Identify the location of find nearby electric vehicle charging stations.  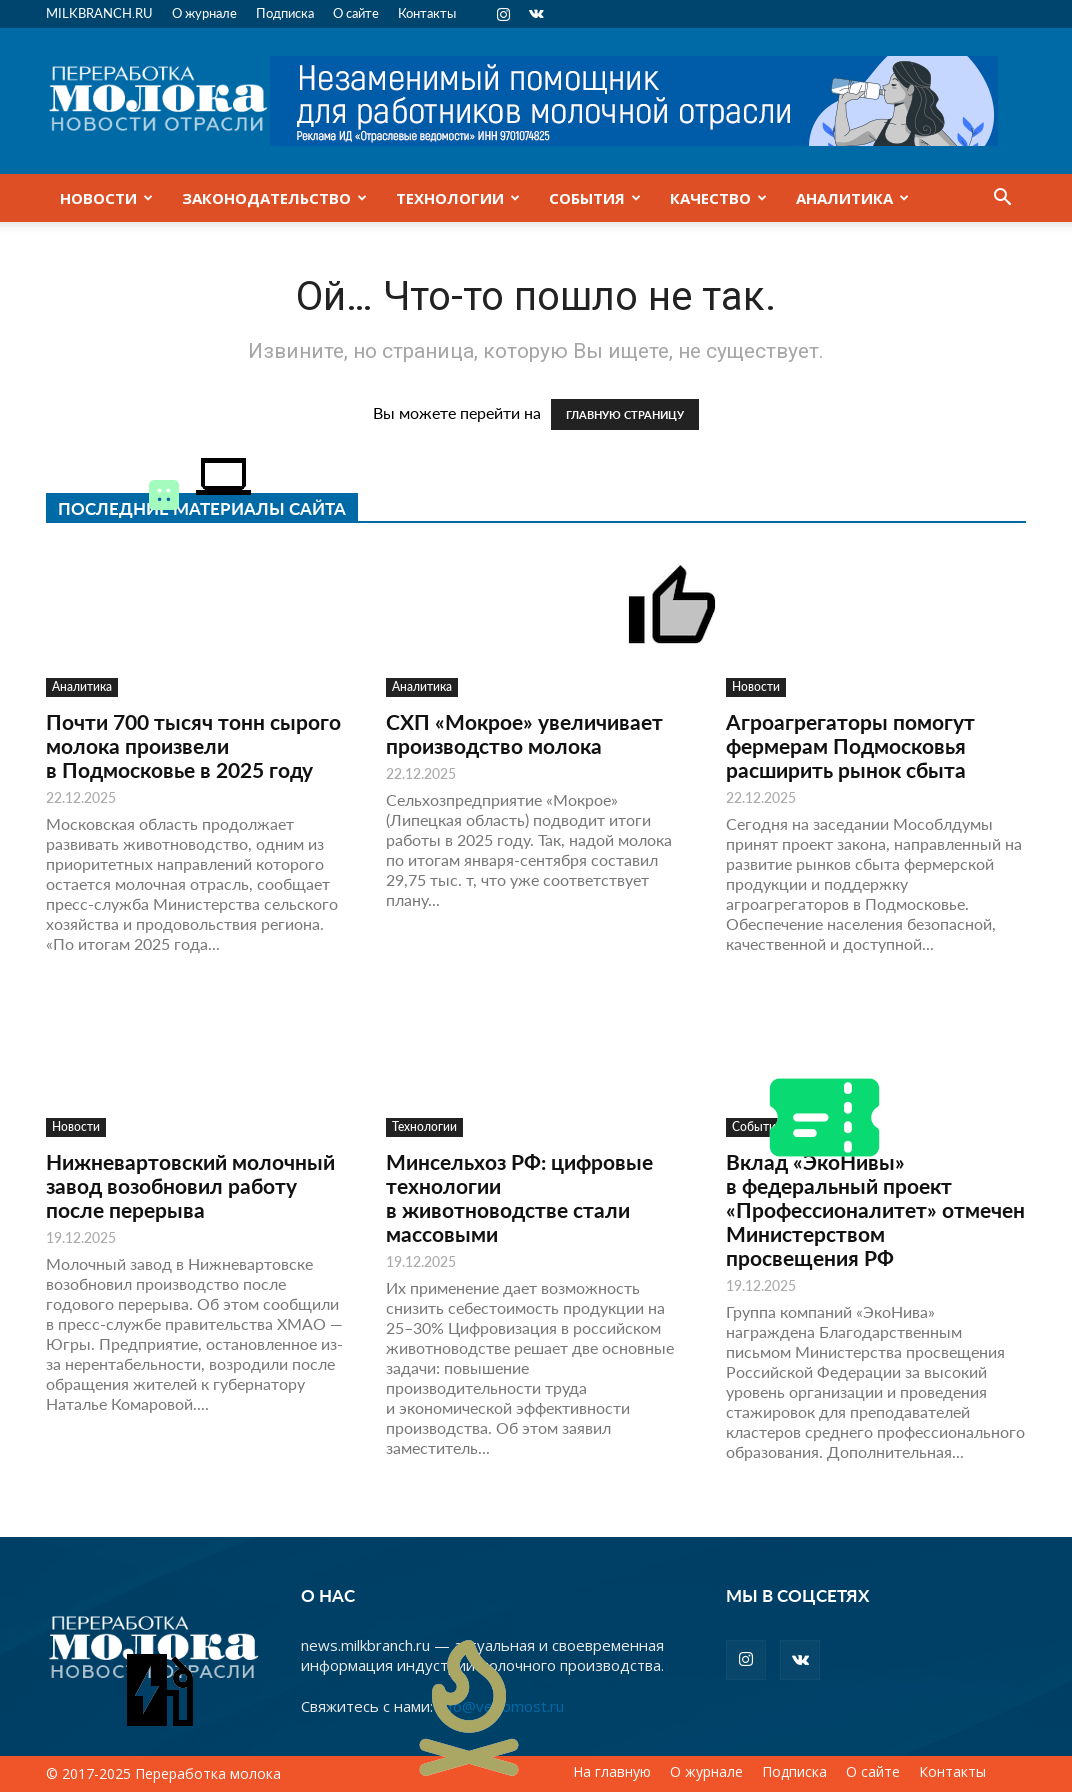
(159, 1690).